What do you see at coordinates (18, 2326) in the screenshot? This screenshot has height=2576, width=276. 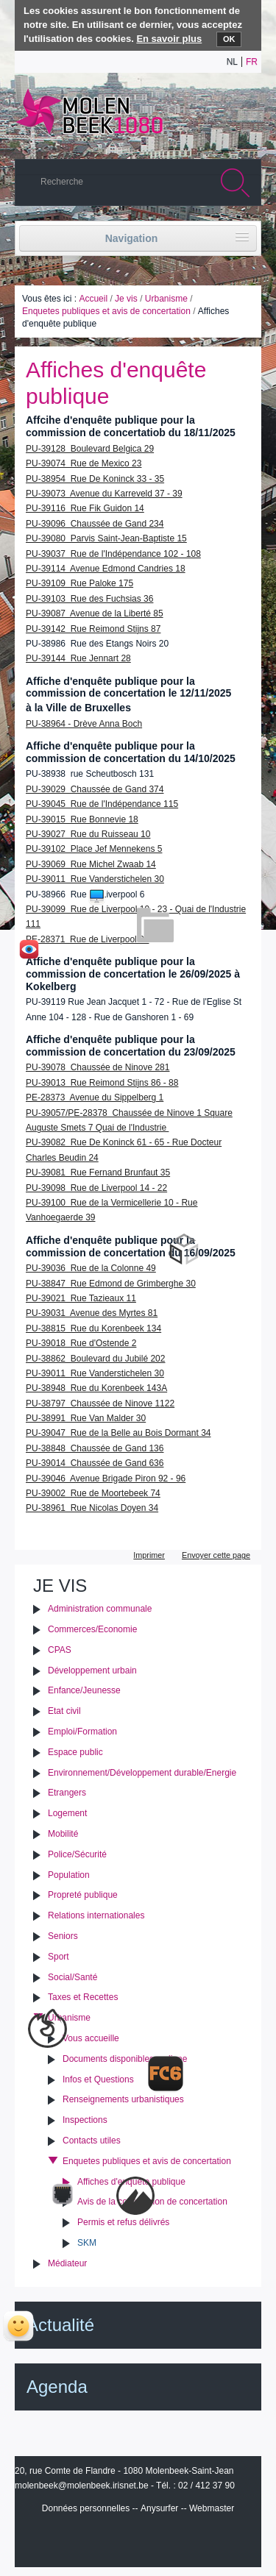 I see `customize emoji and emoticon preferences` at bounding box center [18, 2326].